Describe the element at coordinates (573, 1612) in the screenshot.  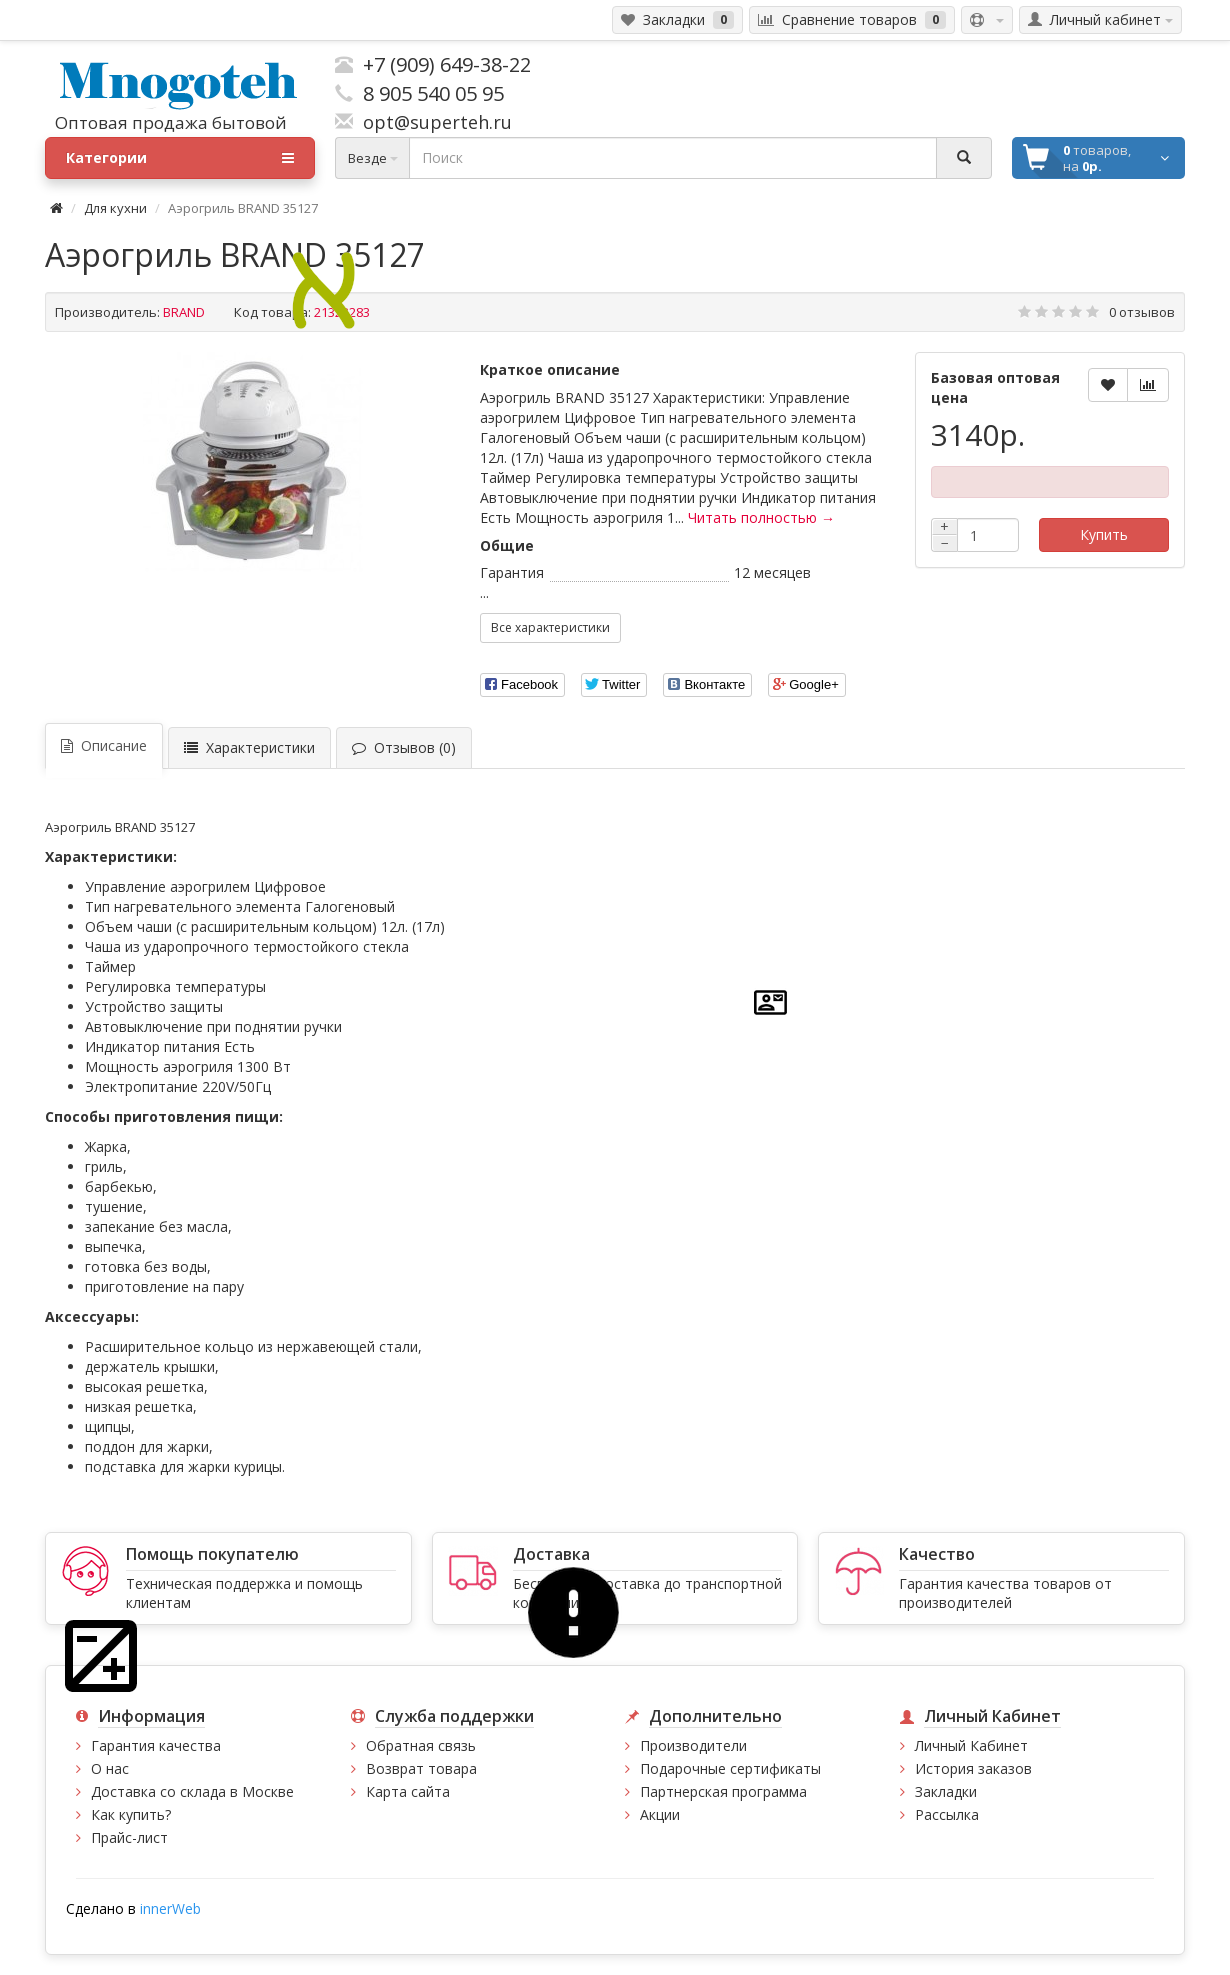
I see `indicates an error or problem has occurred` at that location.